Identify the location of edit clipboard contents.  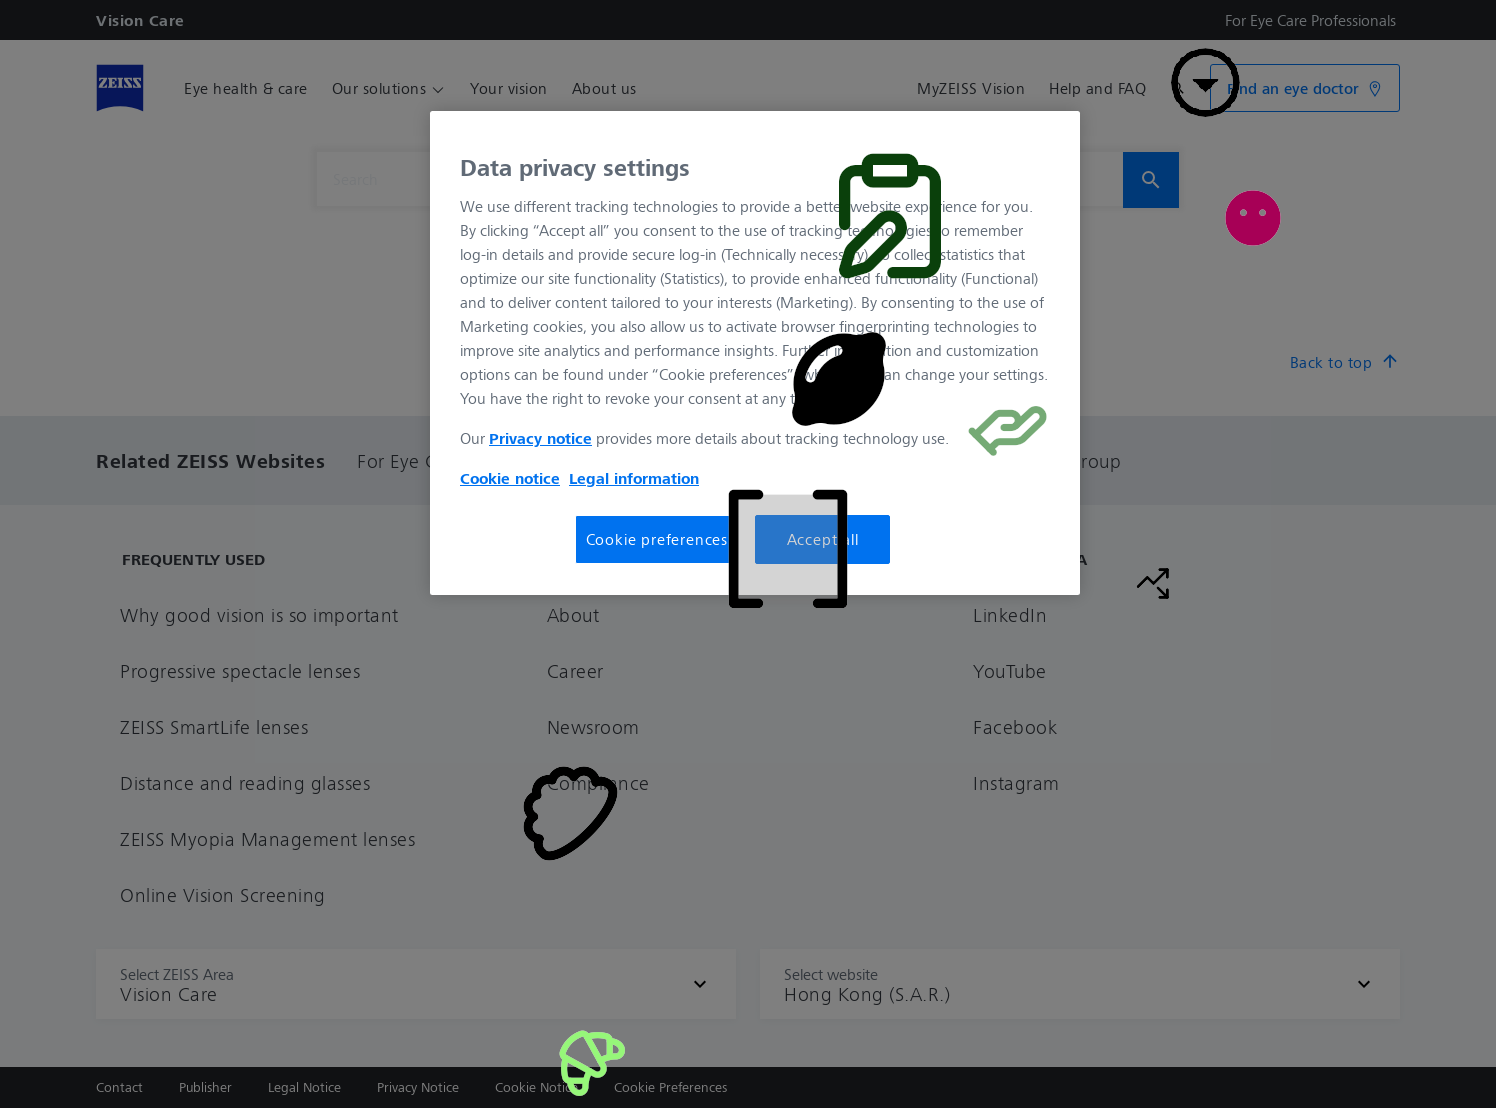
(890, 216).